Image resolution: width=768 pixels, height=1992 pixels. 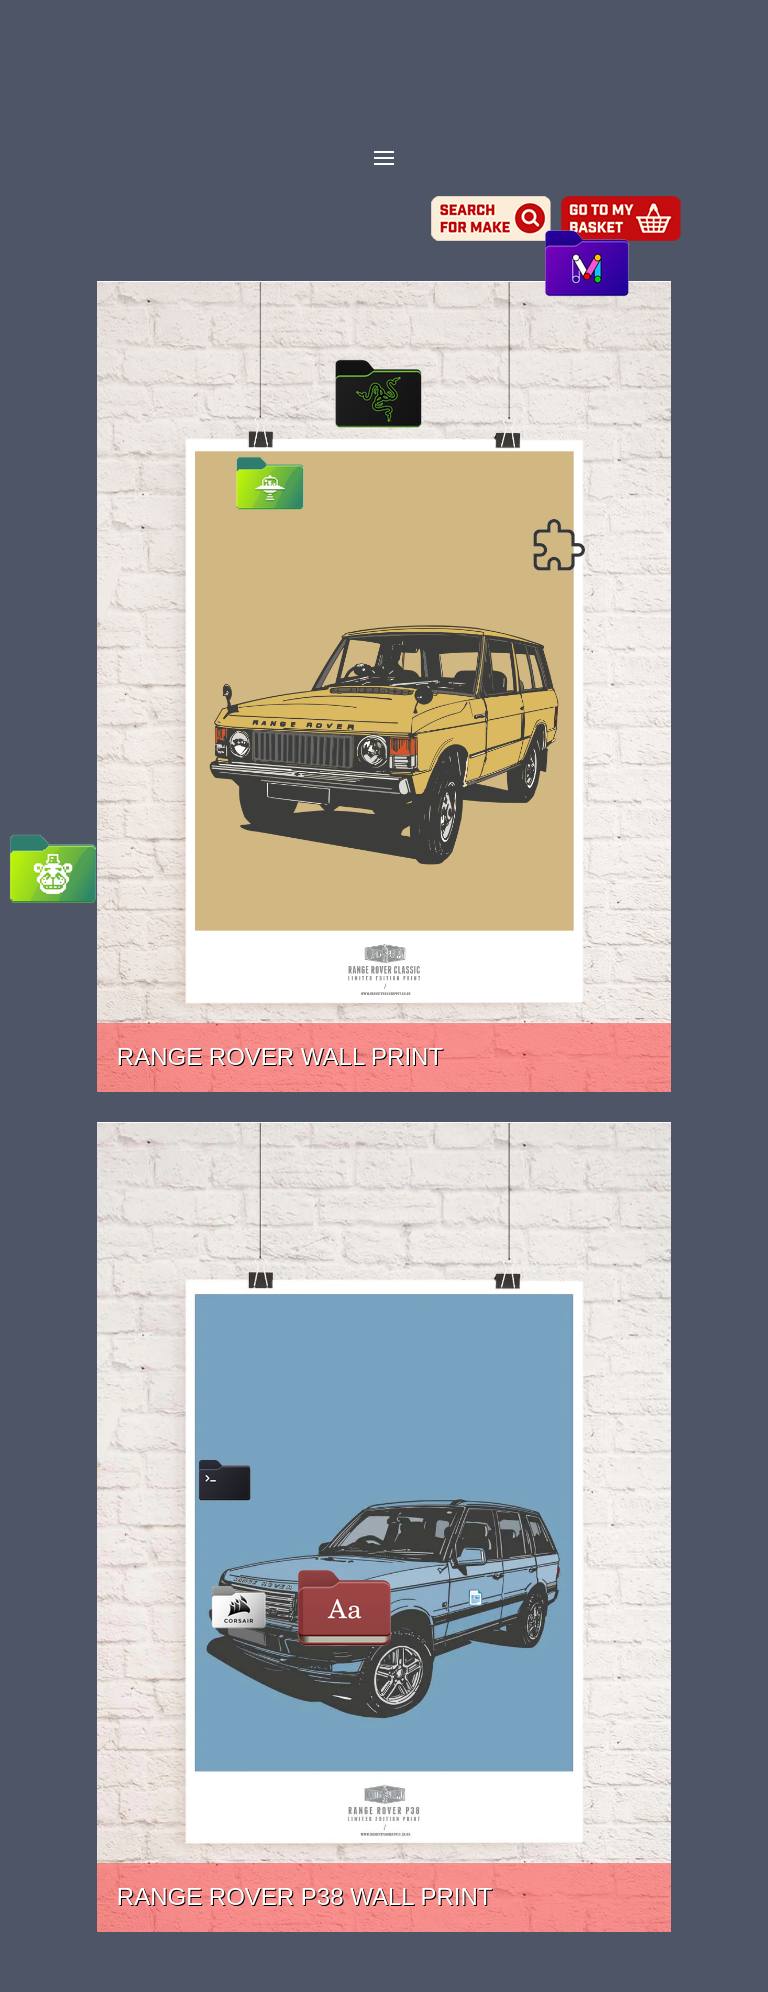 I want to click on open wondershare mockitt project files, so click(x=586, y=265).